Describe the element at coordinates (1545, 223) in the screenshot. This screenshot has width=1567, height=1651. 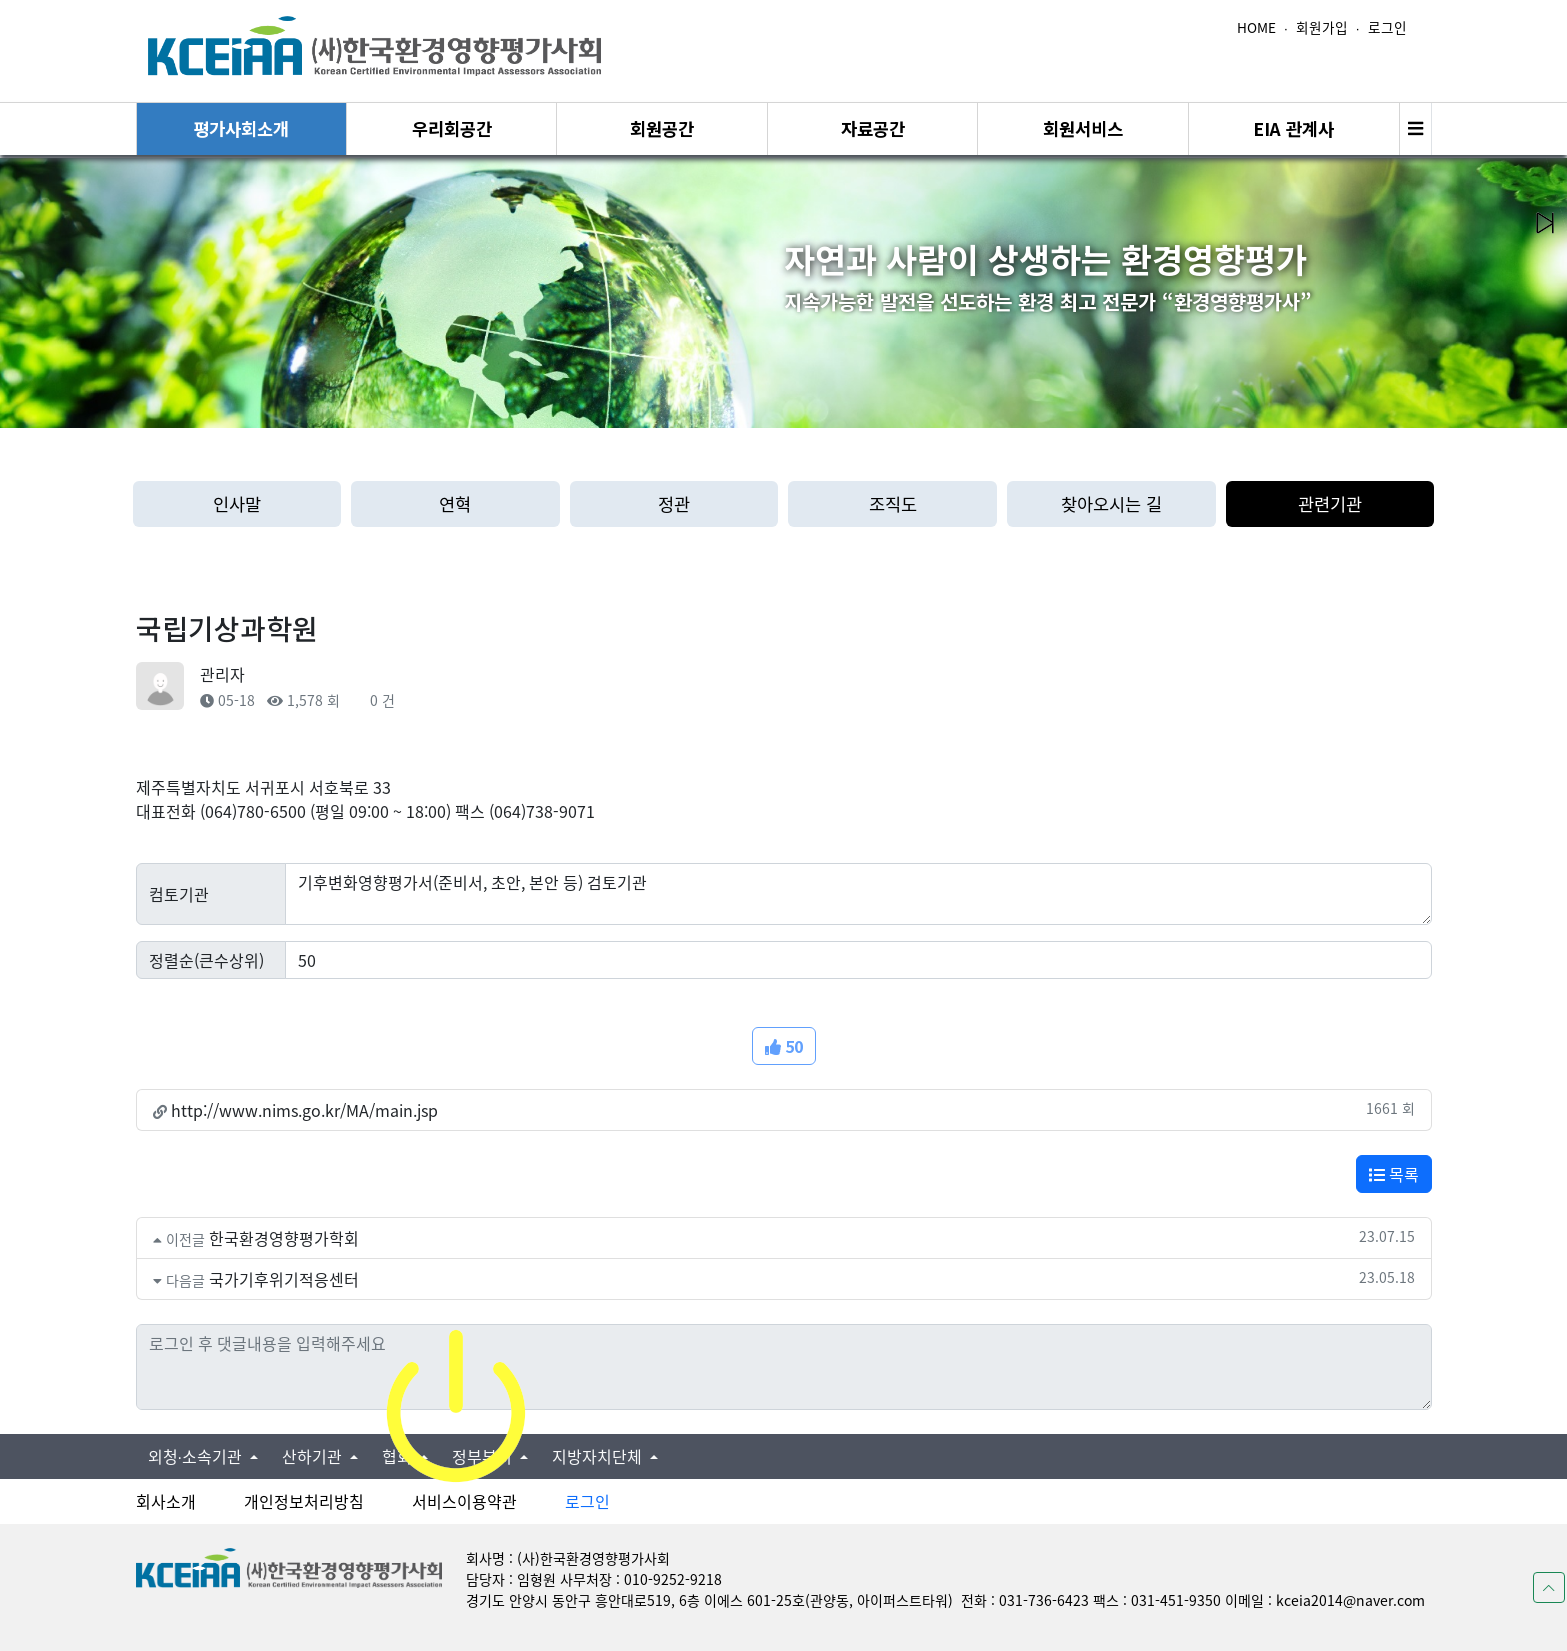
I see `skip to the next track` at that location.